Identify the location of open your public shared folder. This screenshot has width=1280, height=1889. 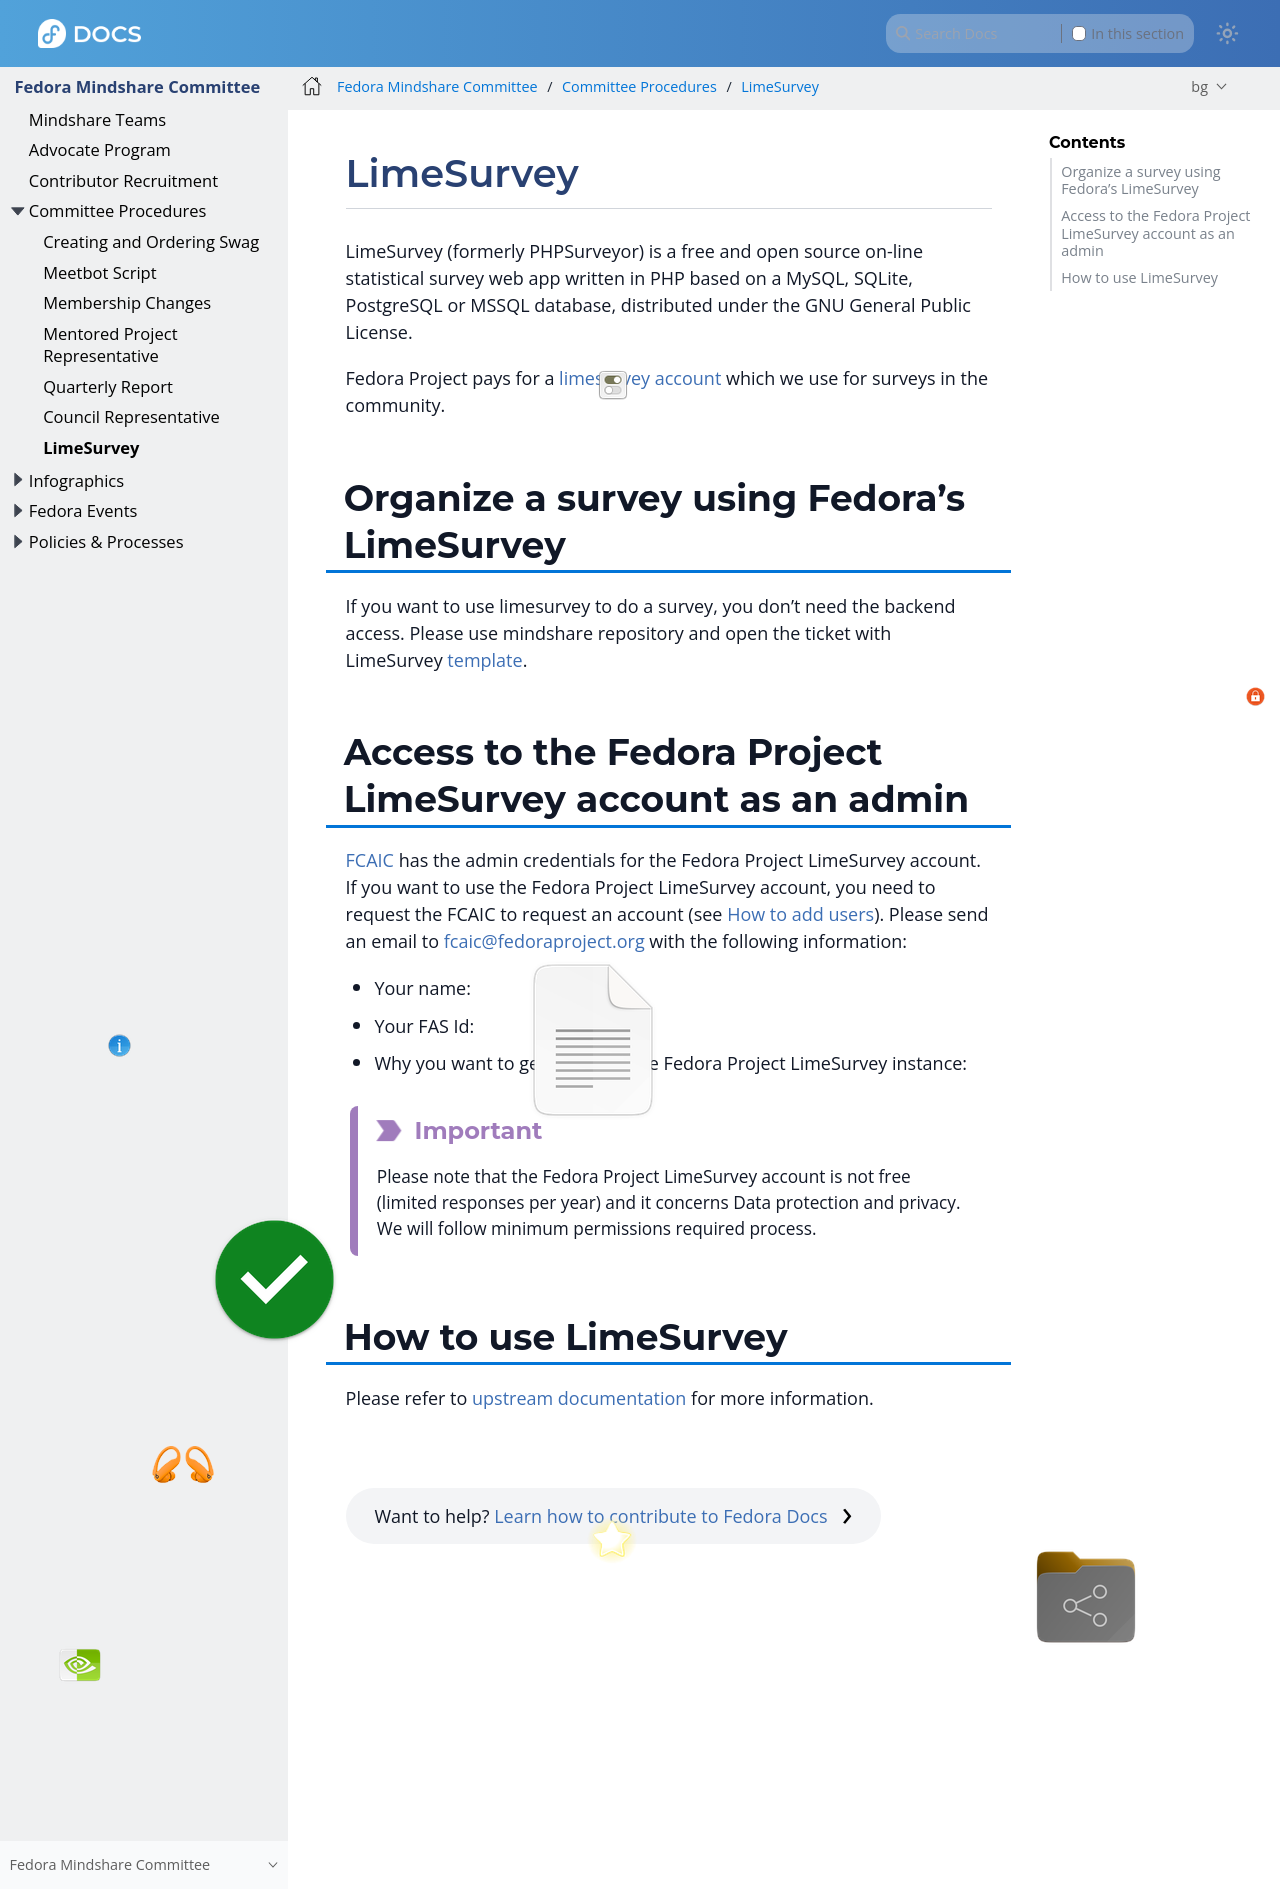
(1086, 1597).